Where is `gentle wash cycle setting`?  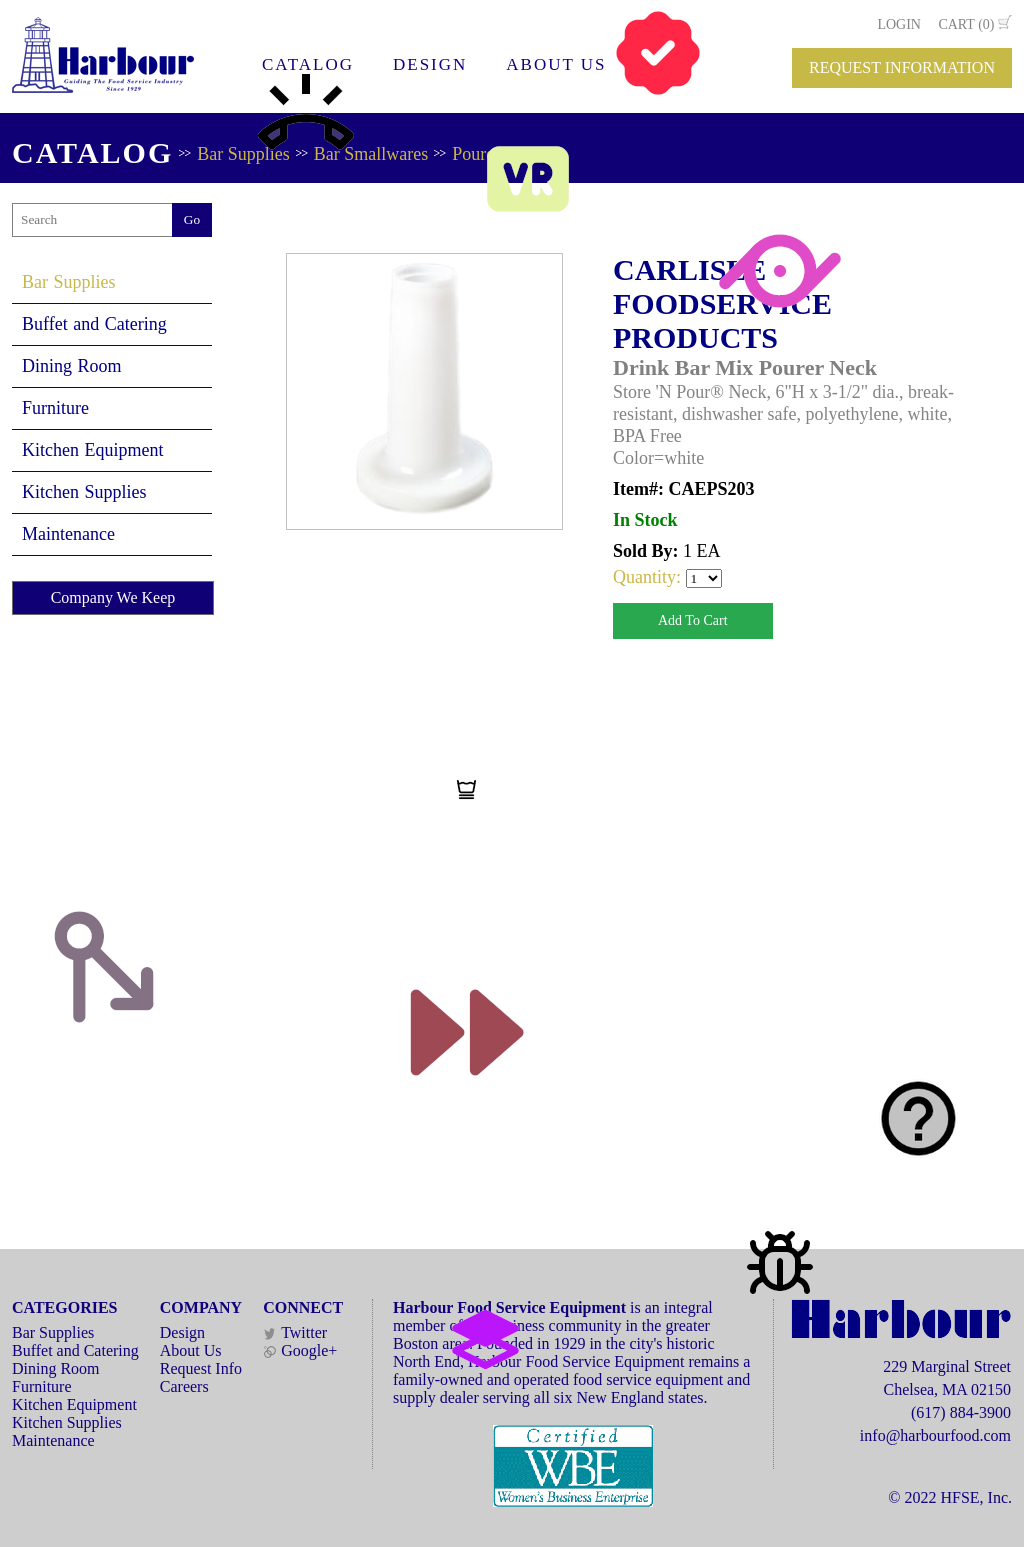 gentle wash cycle setting is located at coordinates (466, 789).